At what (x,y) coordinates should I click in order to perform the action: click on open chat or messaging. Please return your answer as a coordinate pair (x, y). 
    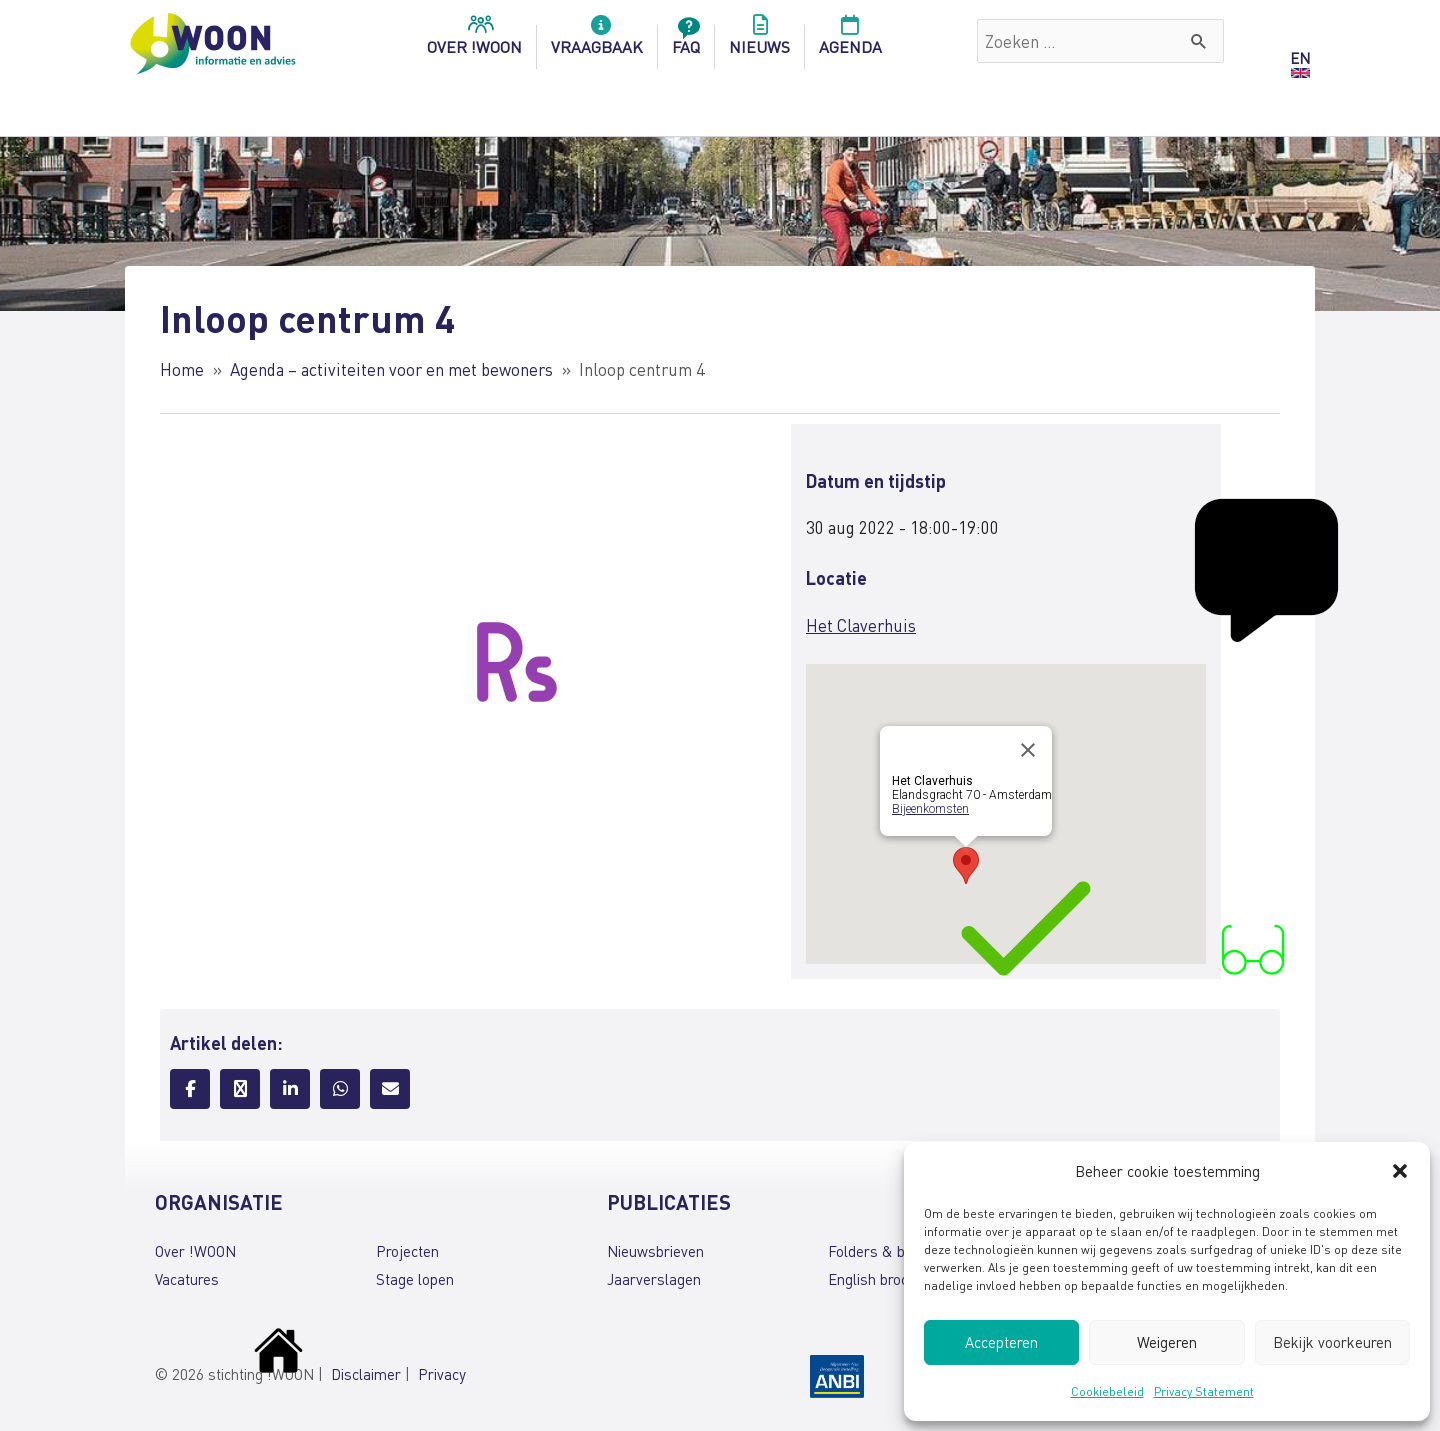
    Looking at the image, I should click on (1266, 561).